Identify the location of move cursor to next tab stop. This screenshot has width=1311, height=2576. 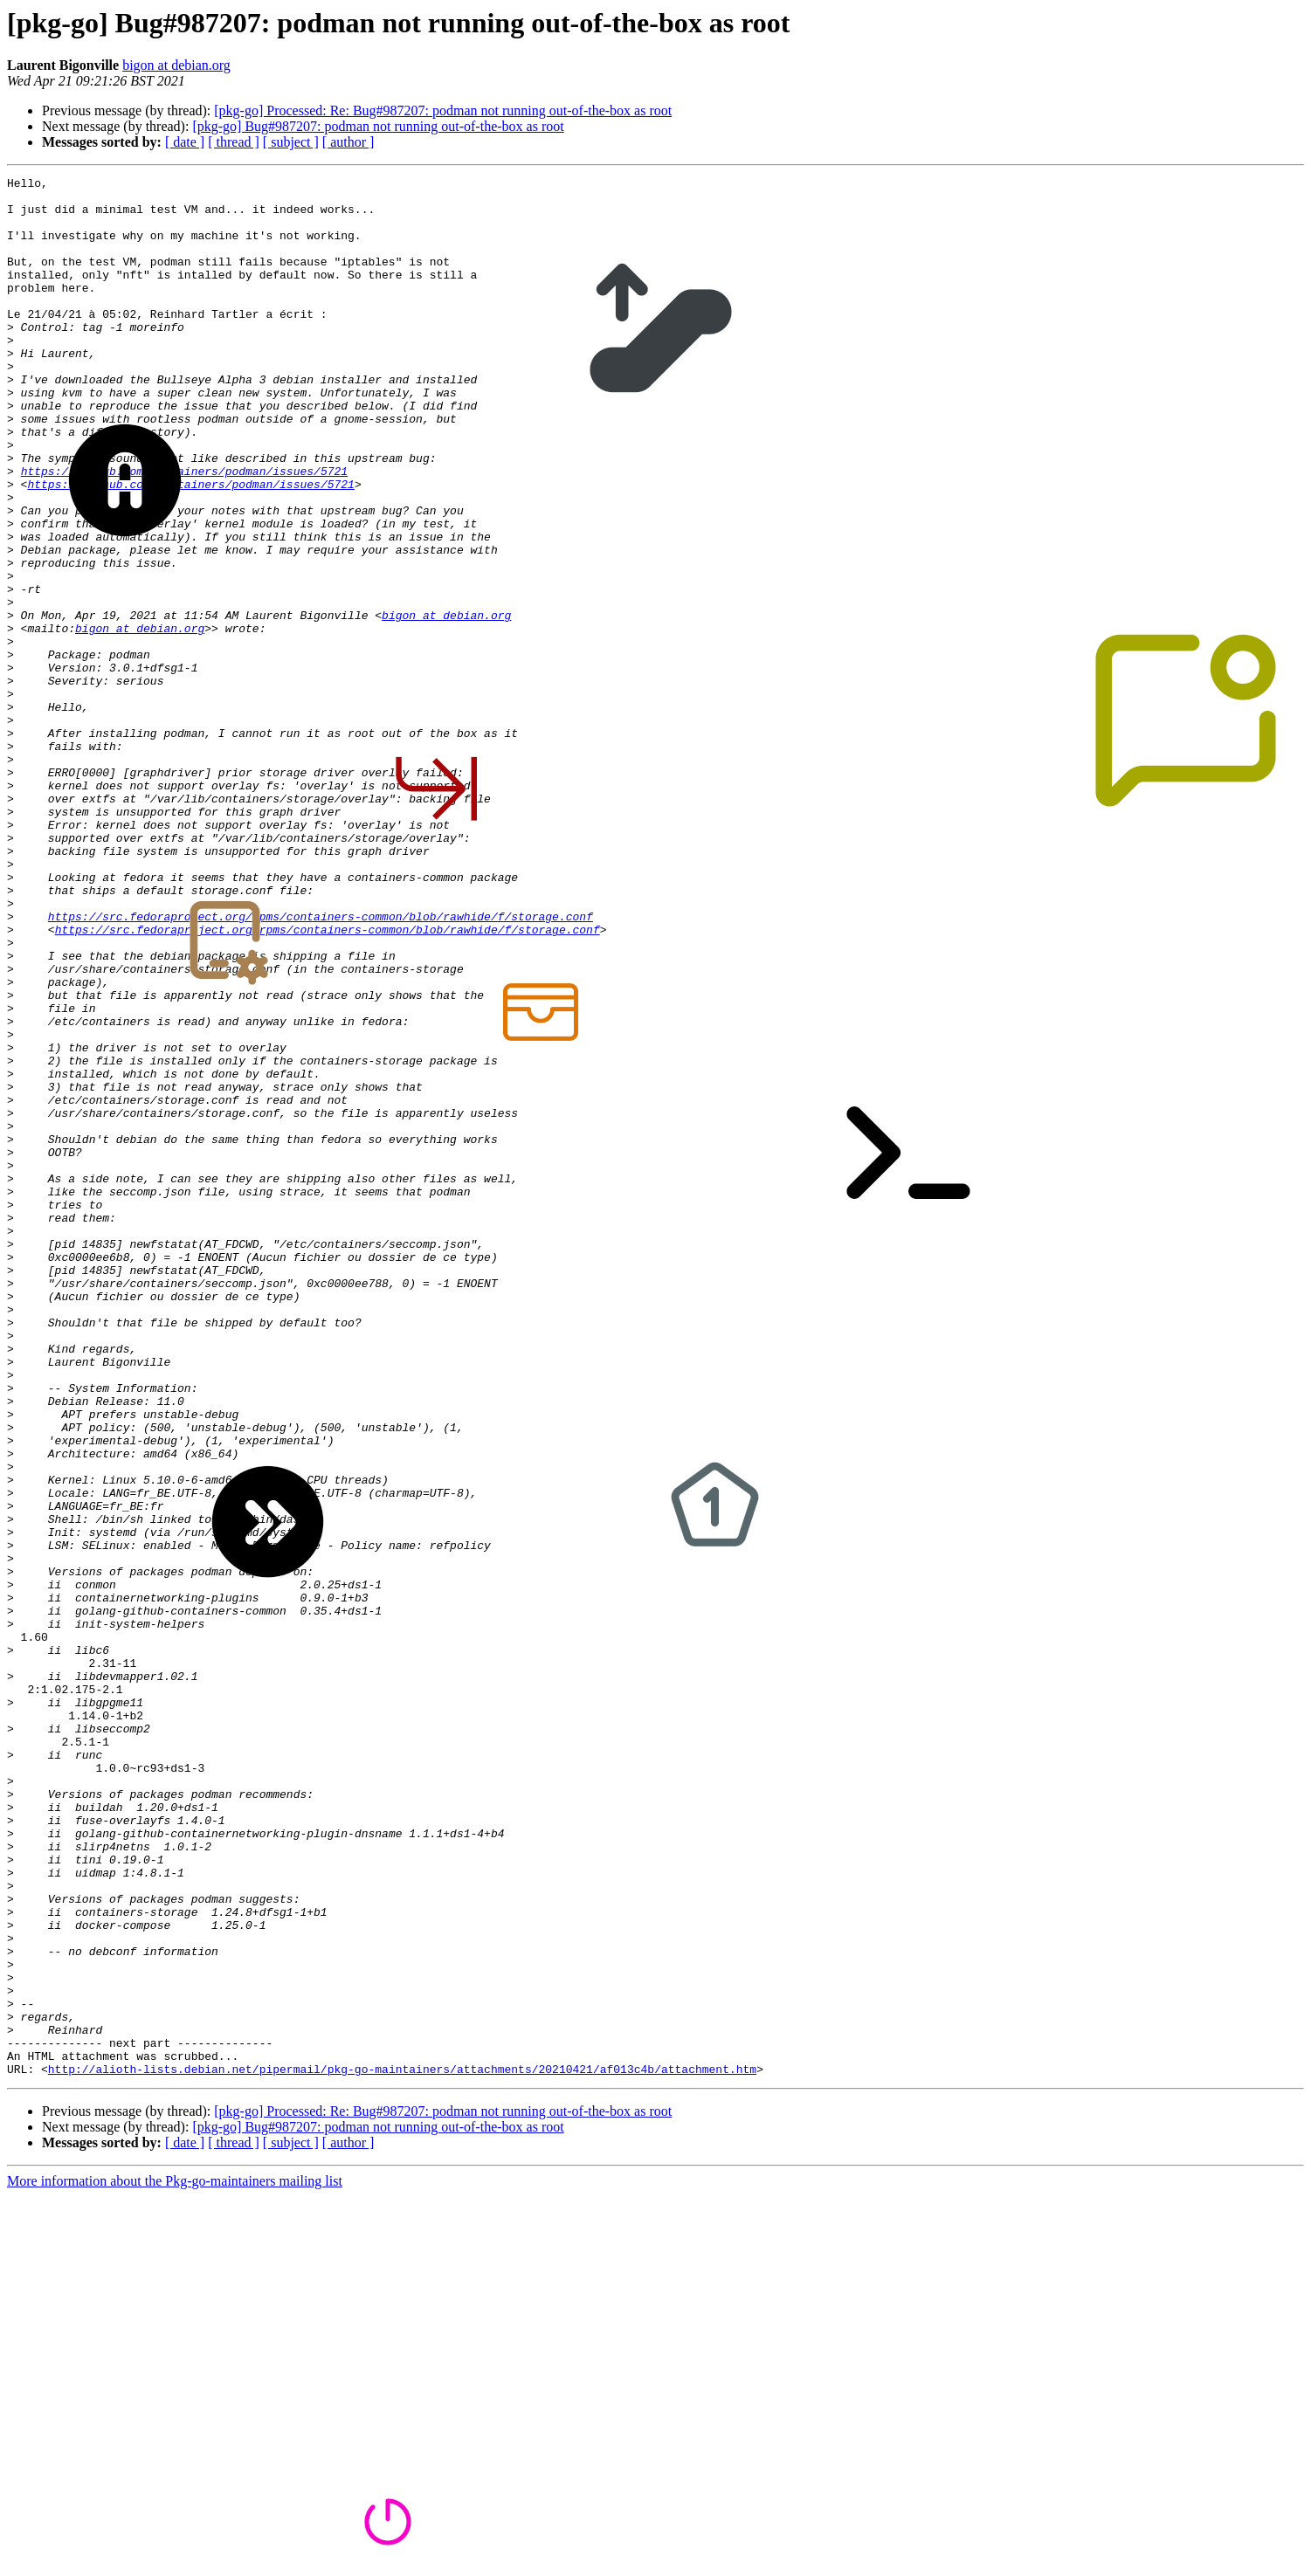
(431, 786).